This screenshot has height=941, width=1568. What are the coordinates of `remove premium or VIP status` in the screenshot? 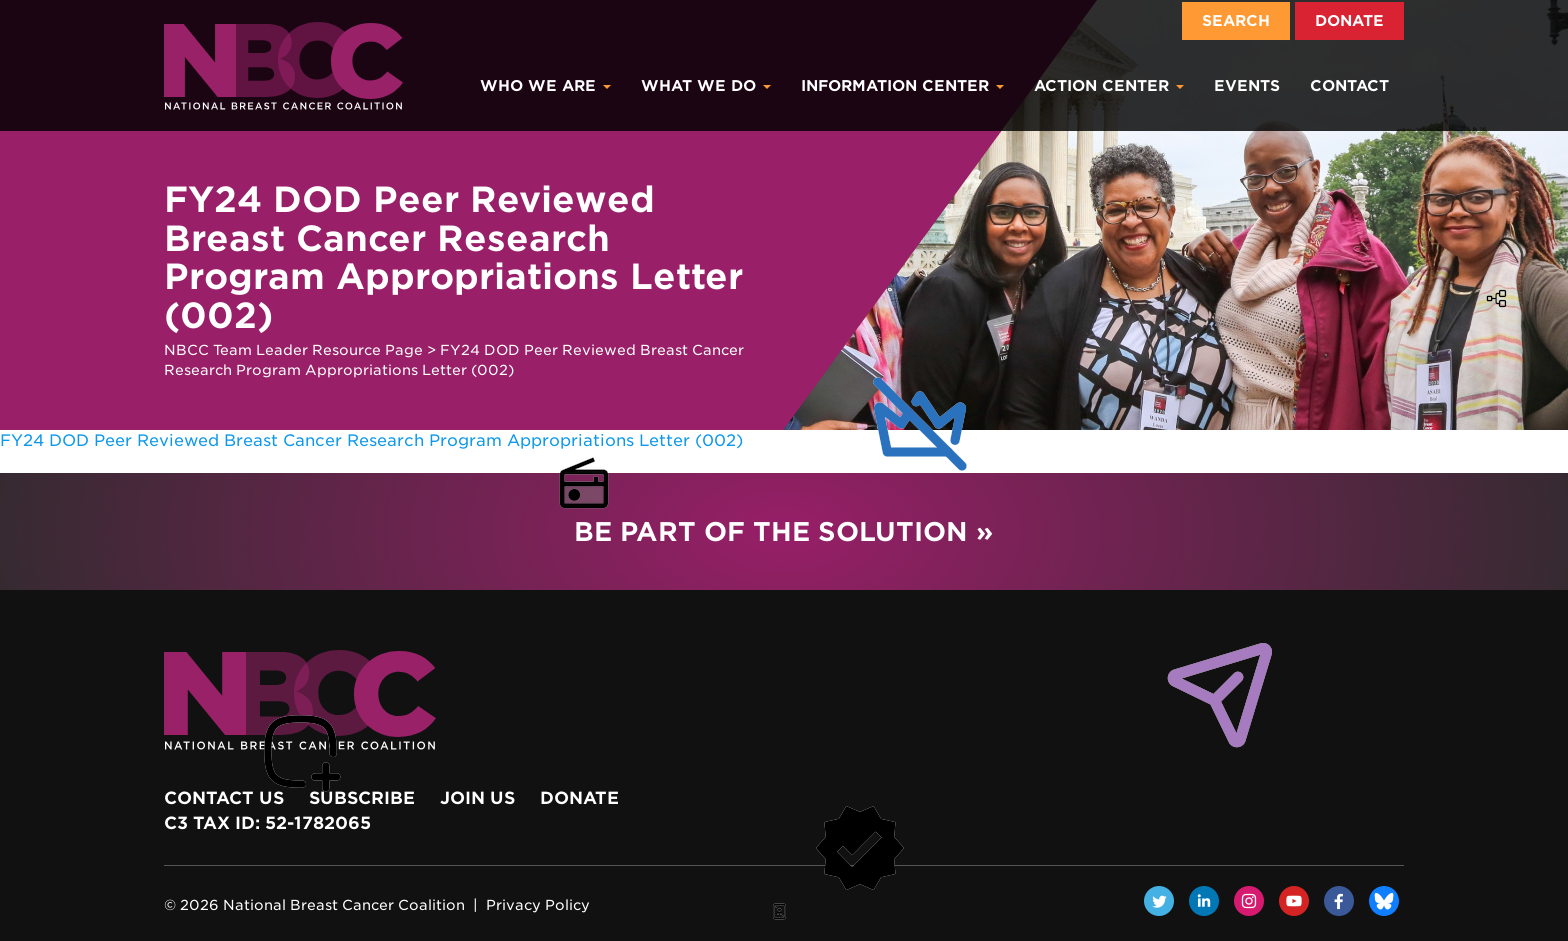 It's located at (920, 424).